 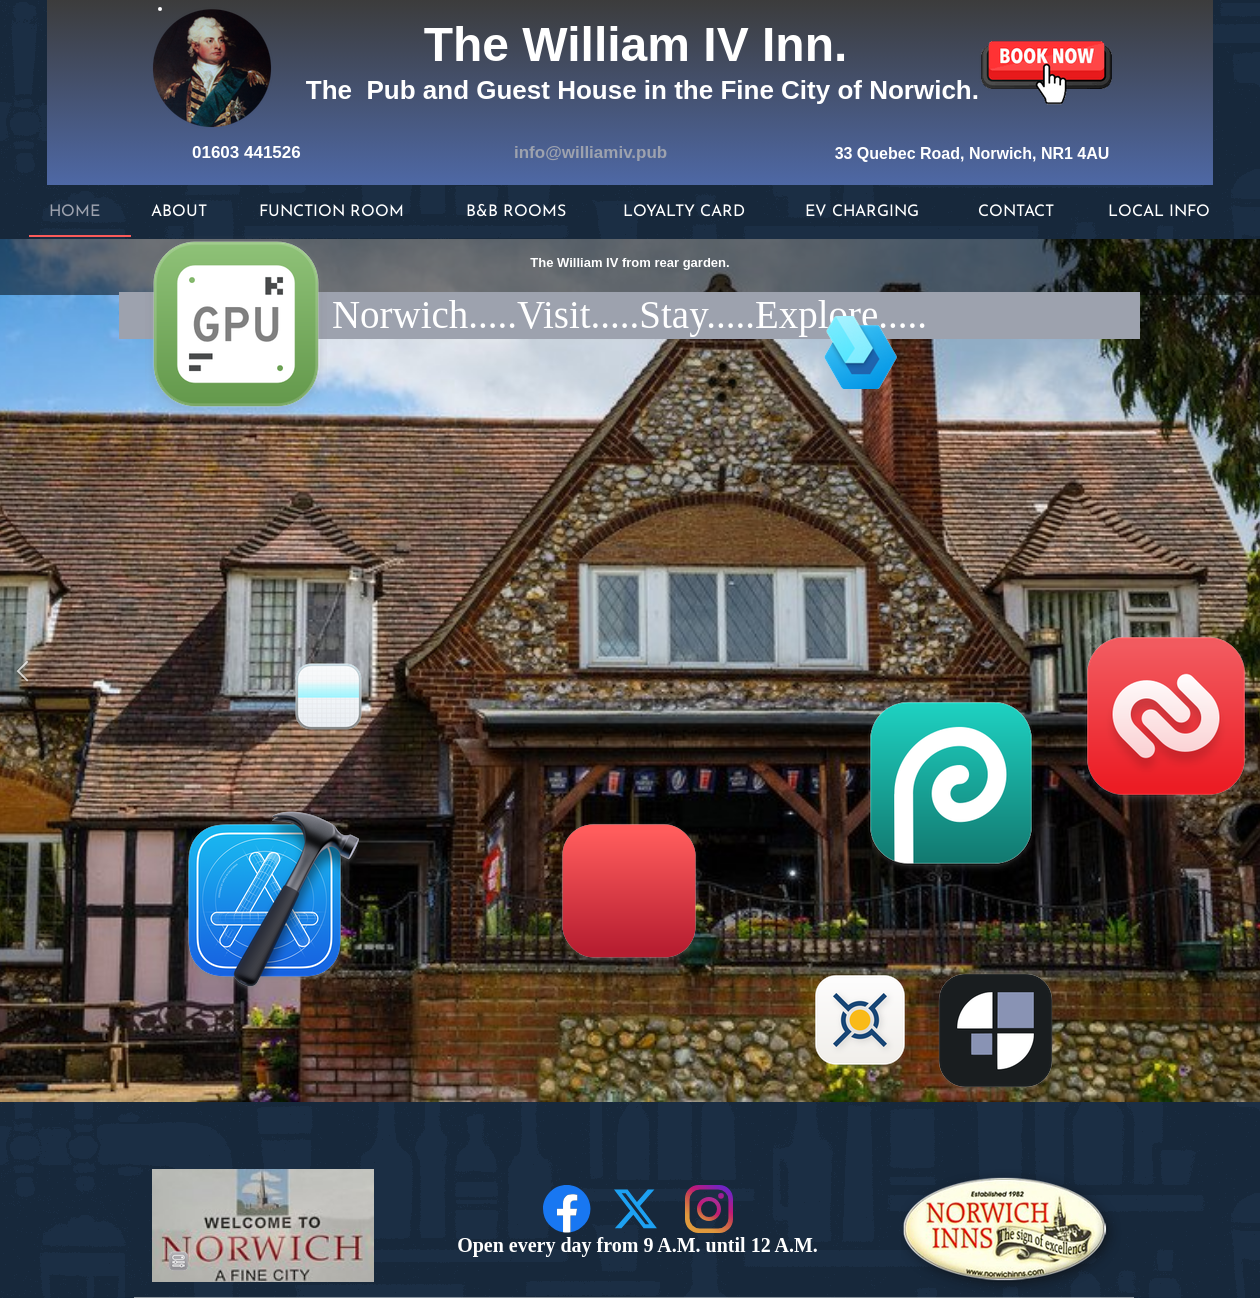 What do you see at coordinates (178, 1261) in the screenshot?
I see `open interface design preferences` at bounding box center [178, 1261].